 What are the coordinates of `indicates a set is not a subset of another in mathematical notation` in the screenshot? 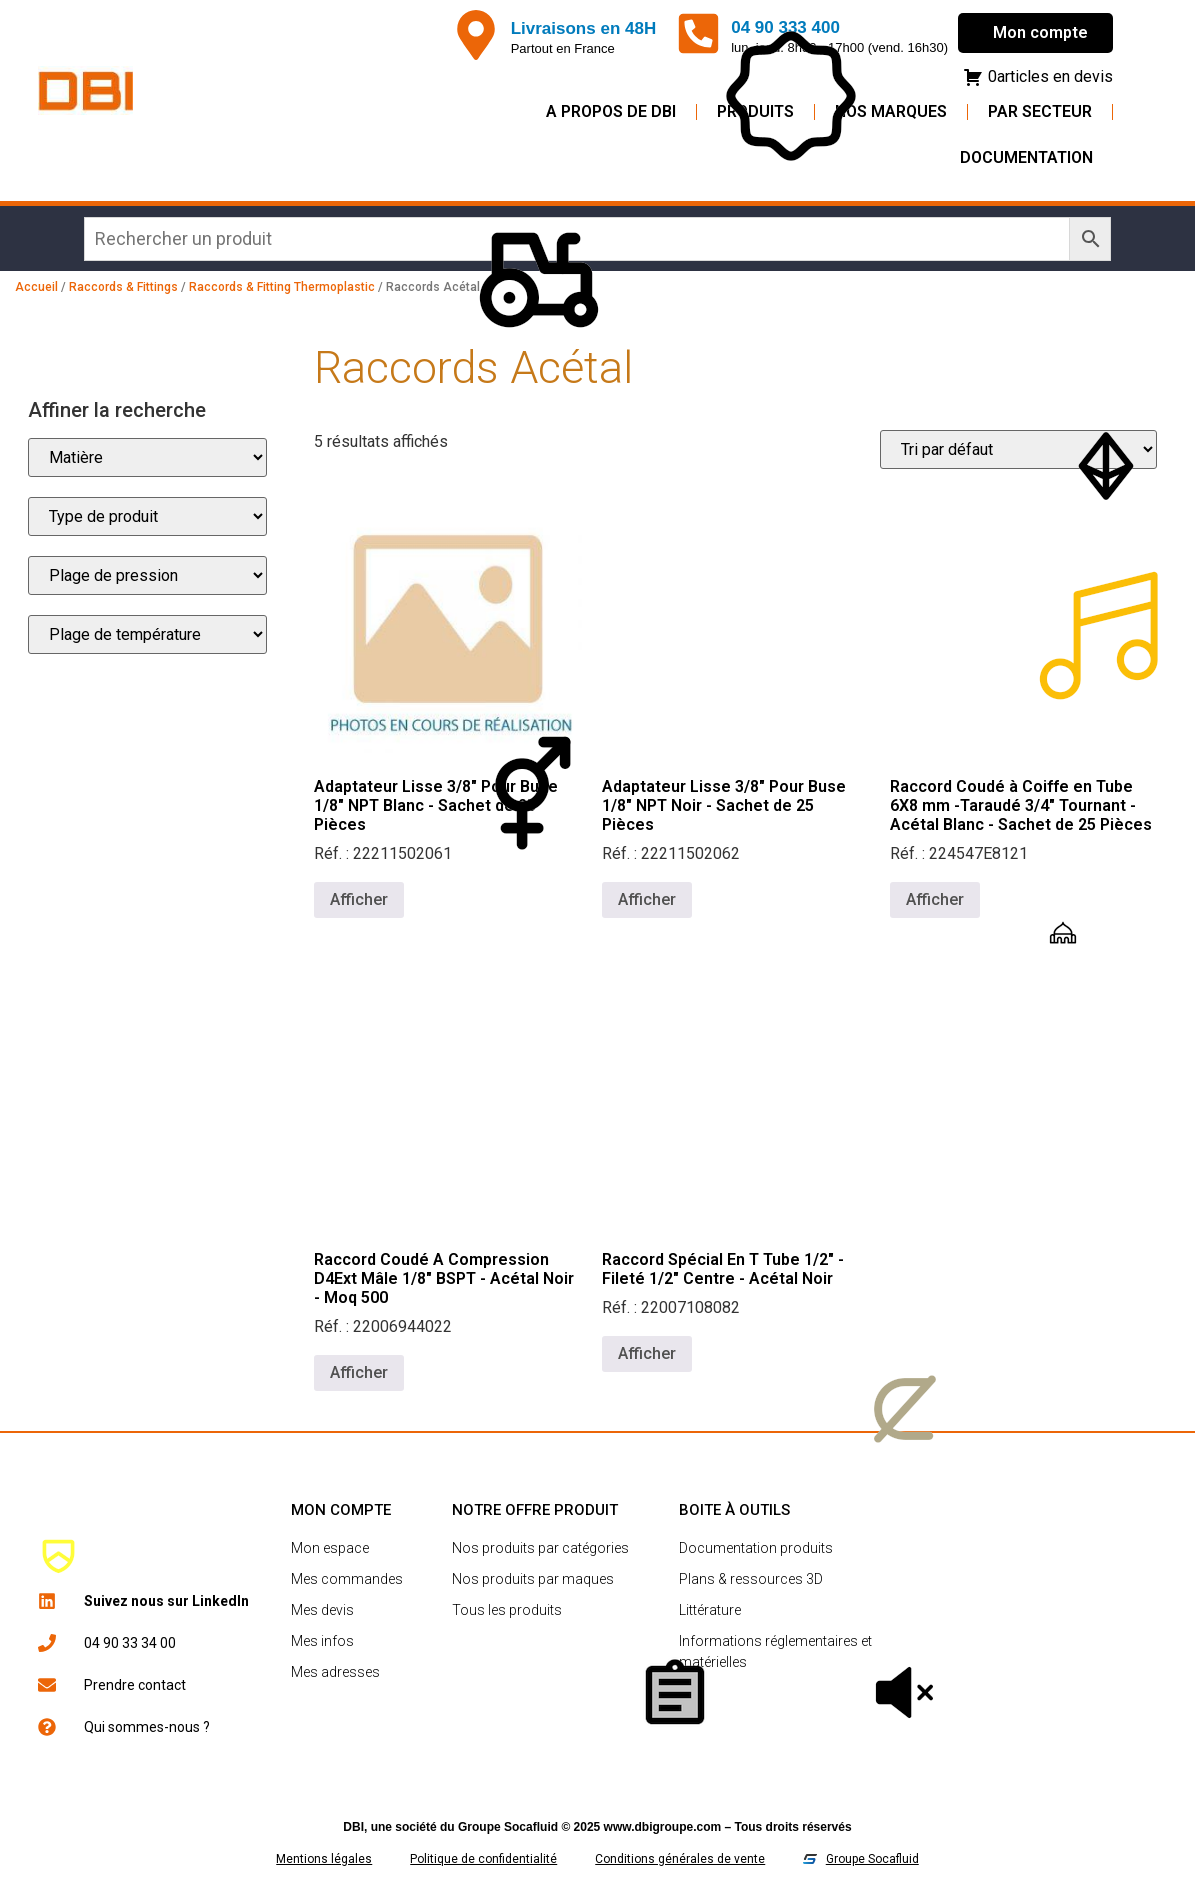 It's located at (905, 1409).